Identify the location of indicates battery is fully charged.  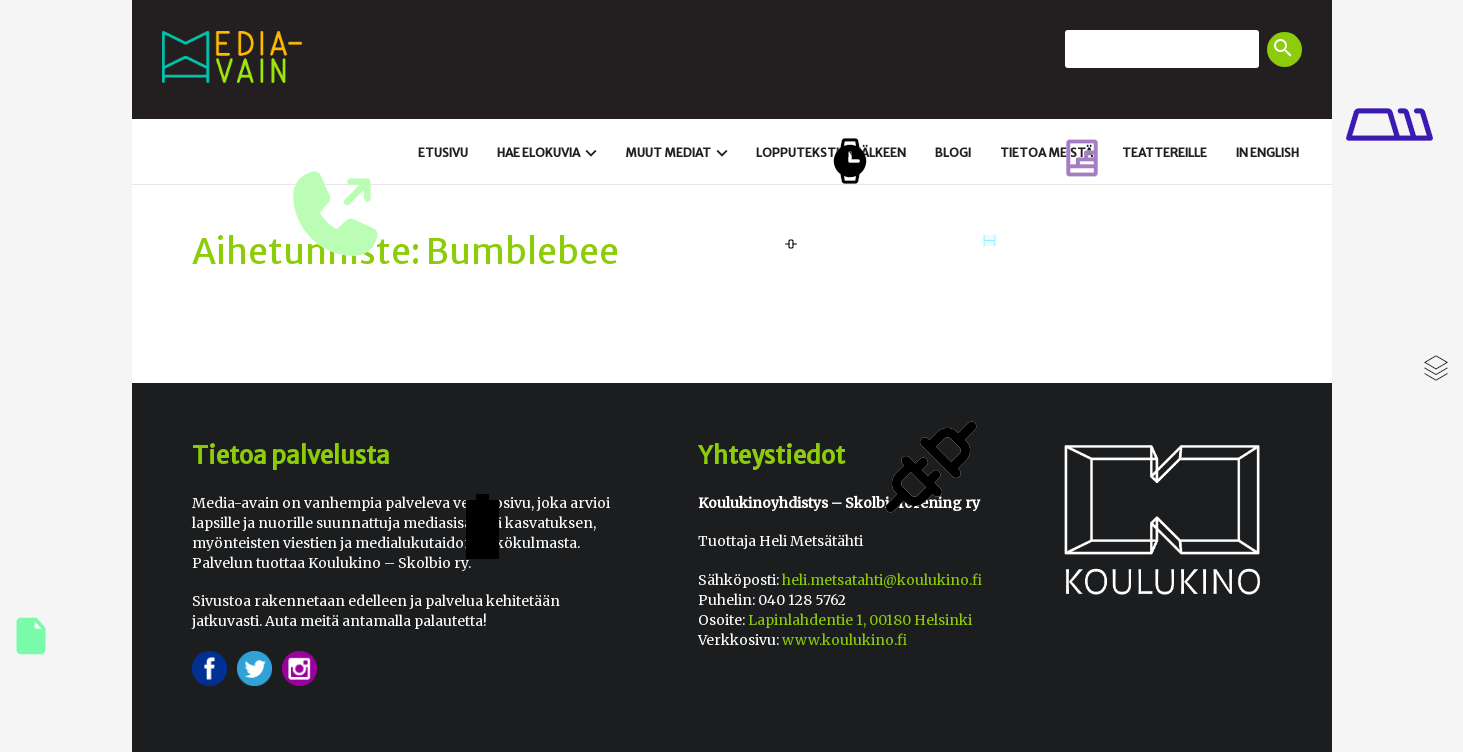
(482, 526).